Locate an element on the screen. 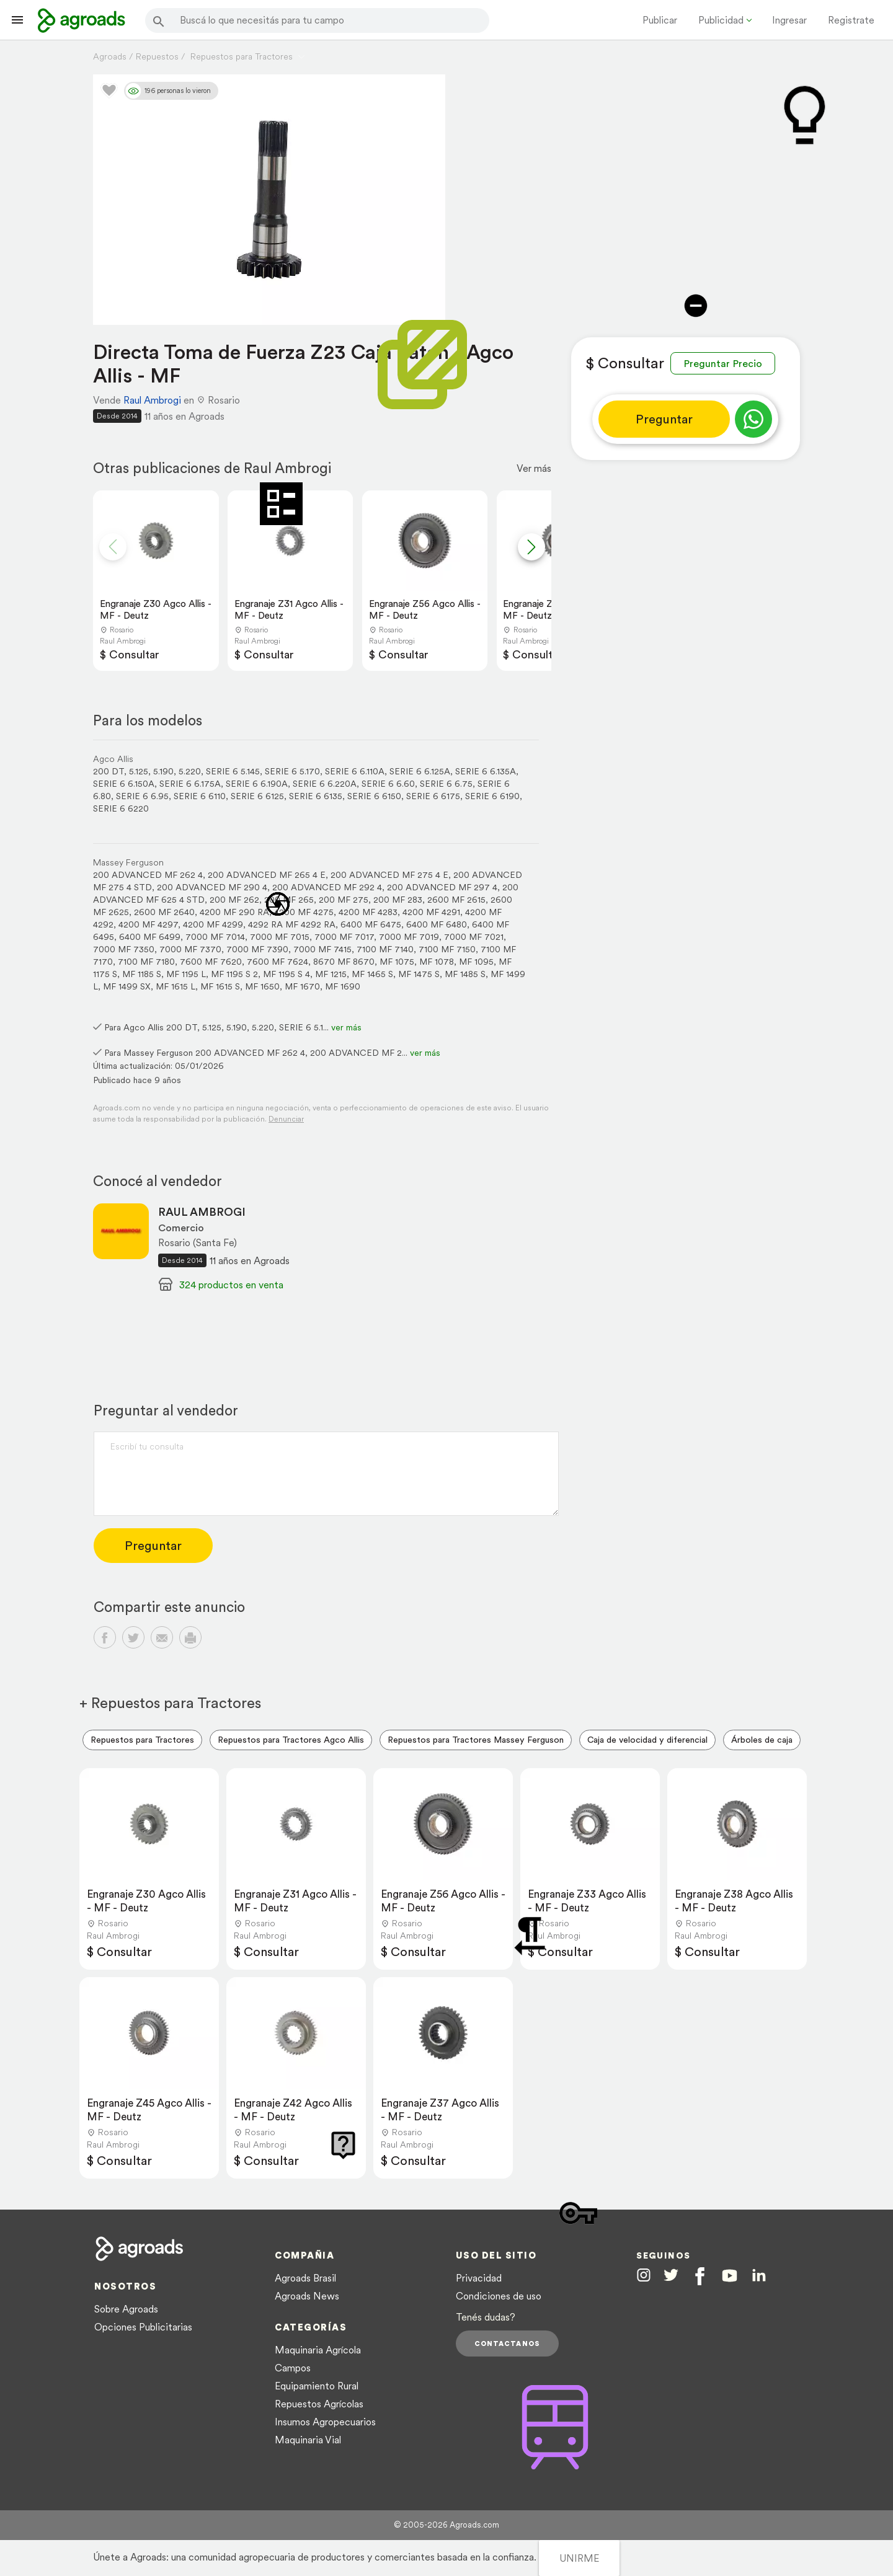 Image resolution: width=893 pixels, height=2576 pixels. switch text direction to right-to-left is located at coordinates (530, 1936).